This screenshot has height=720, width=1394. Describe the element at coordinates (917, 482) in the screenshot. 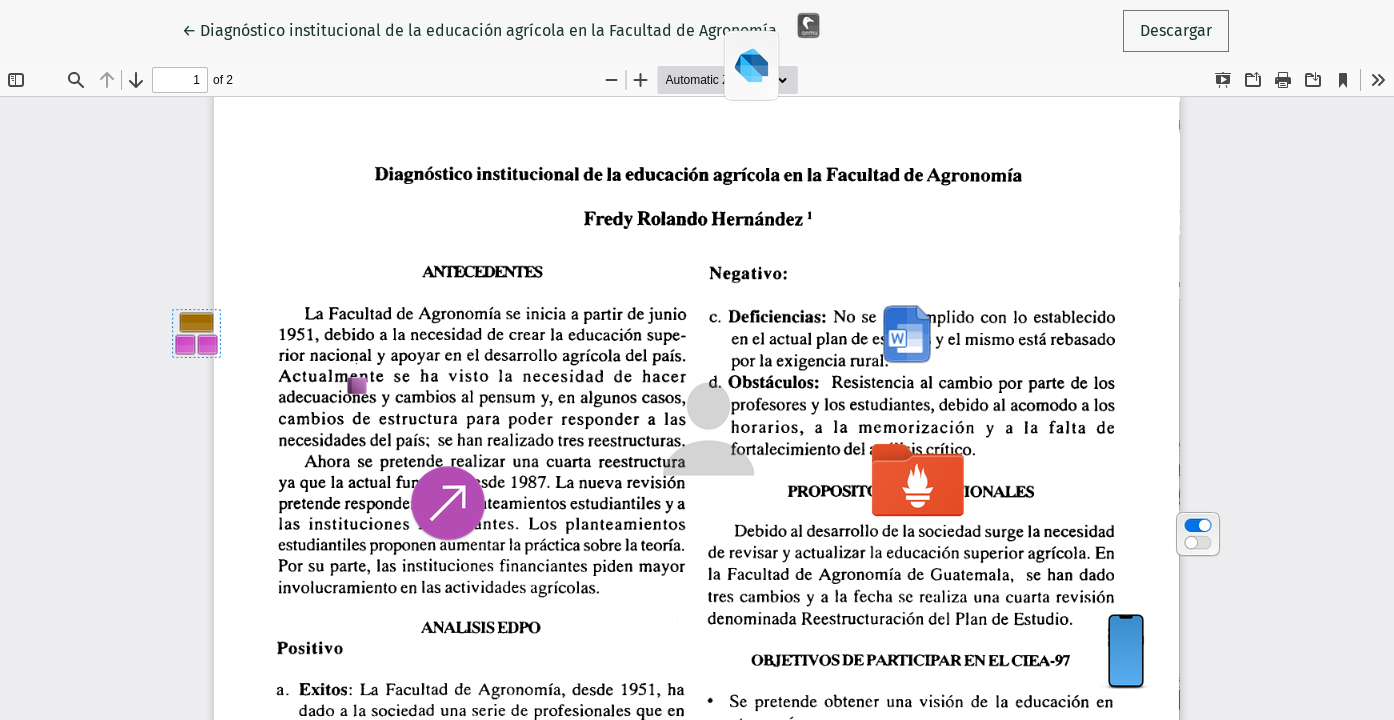

I see `open prometheus monitoring project folder` at that location.